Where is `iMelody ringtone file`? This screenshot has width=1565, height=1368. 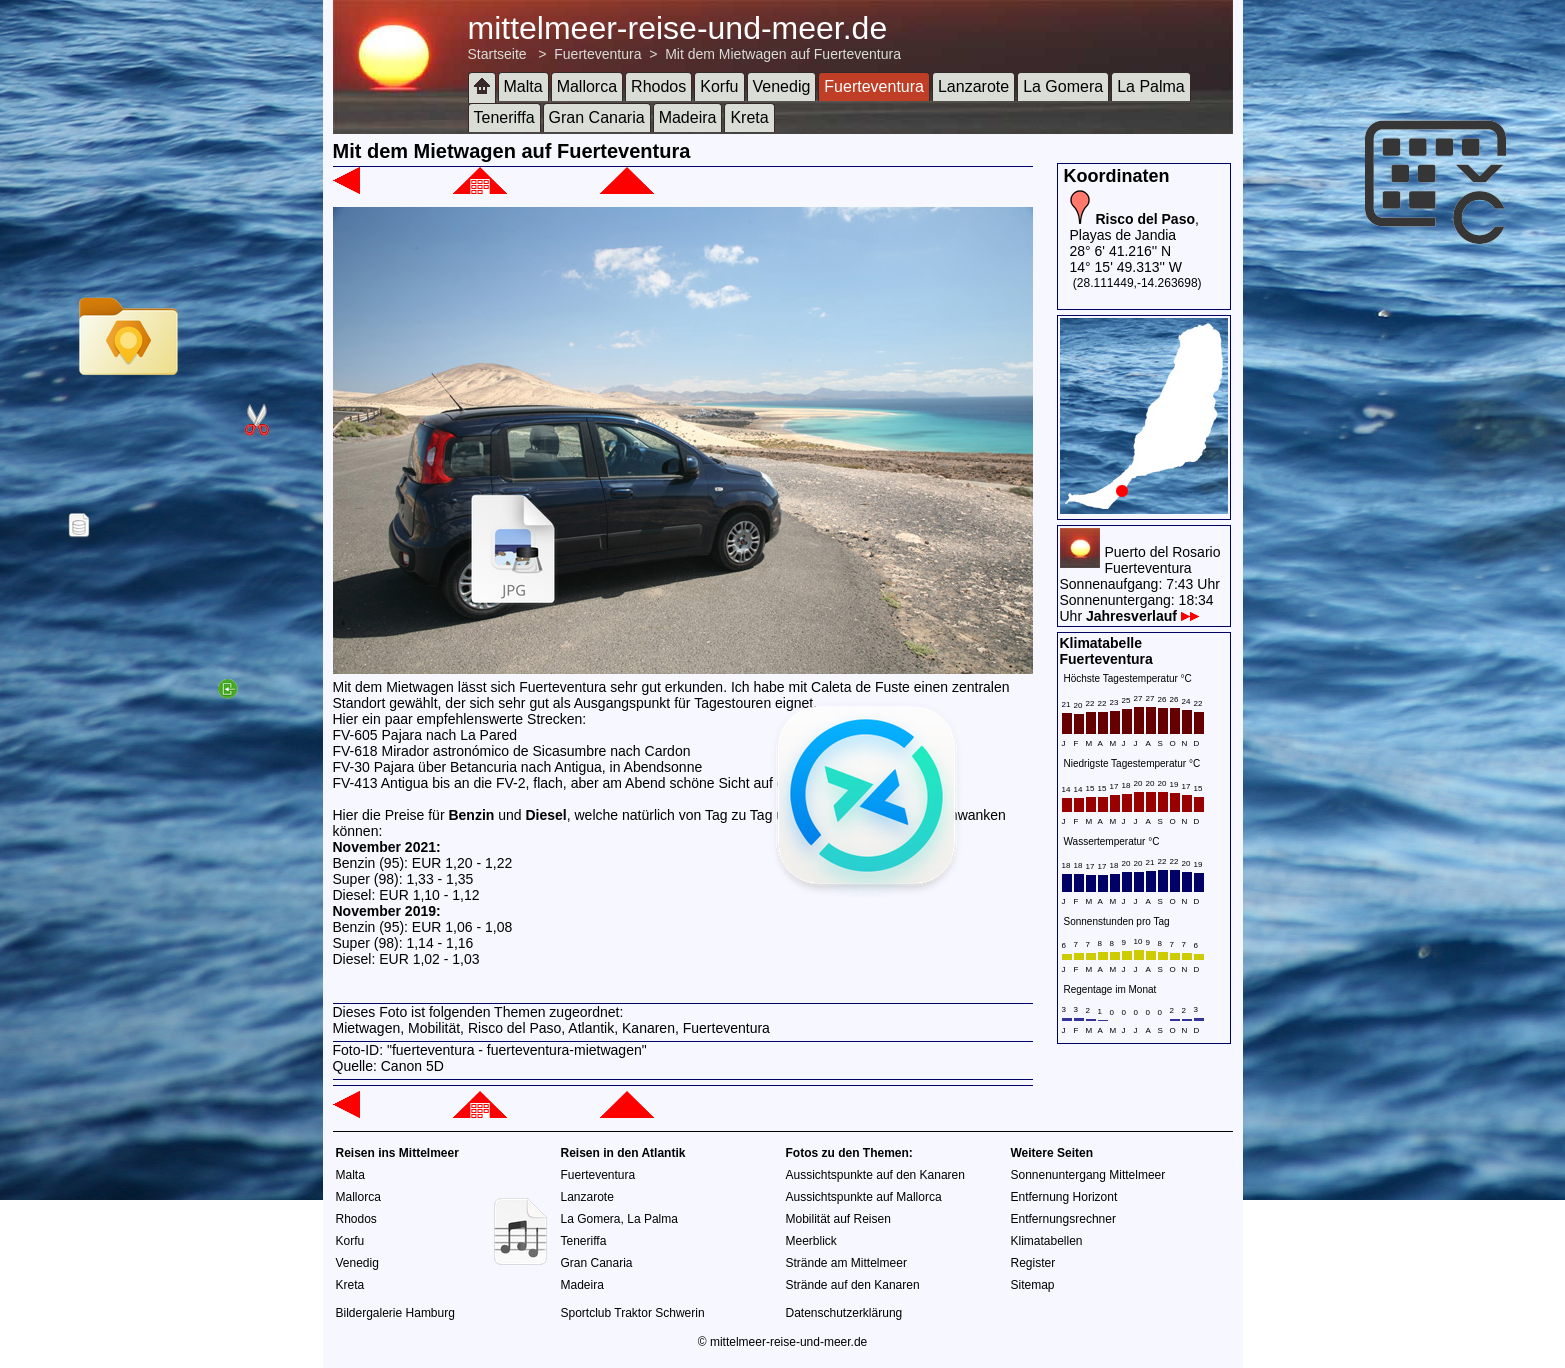 iMelody ringtone file is located at coordinates (520, 1231).